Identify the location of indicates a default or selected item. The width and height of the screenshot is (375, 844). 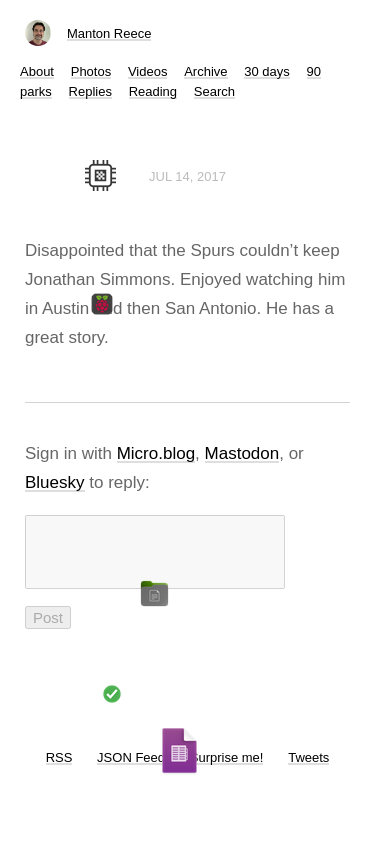
(112, 694).